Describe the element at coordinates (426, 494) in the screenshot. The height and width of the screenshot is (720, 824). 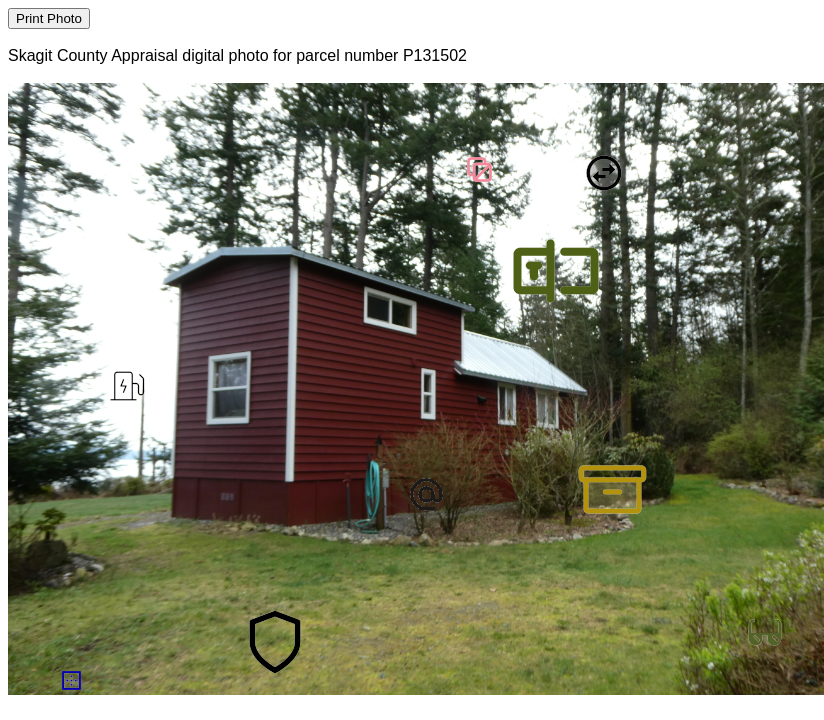
I see `enter or view email address` at that location.